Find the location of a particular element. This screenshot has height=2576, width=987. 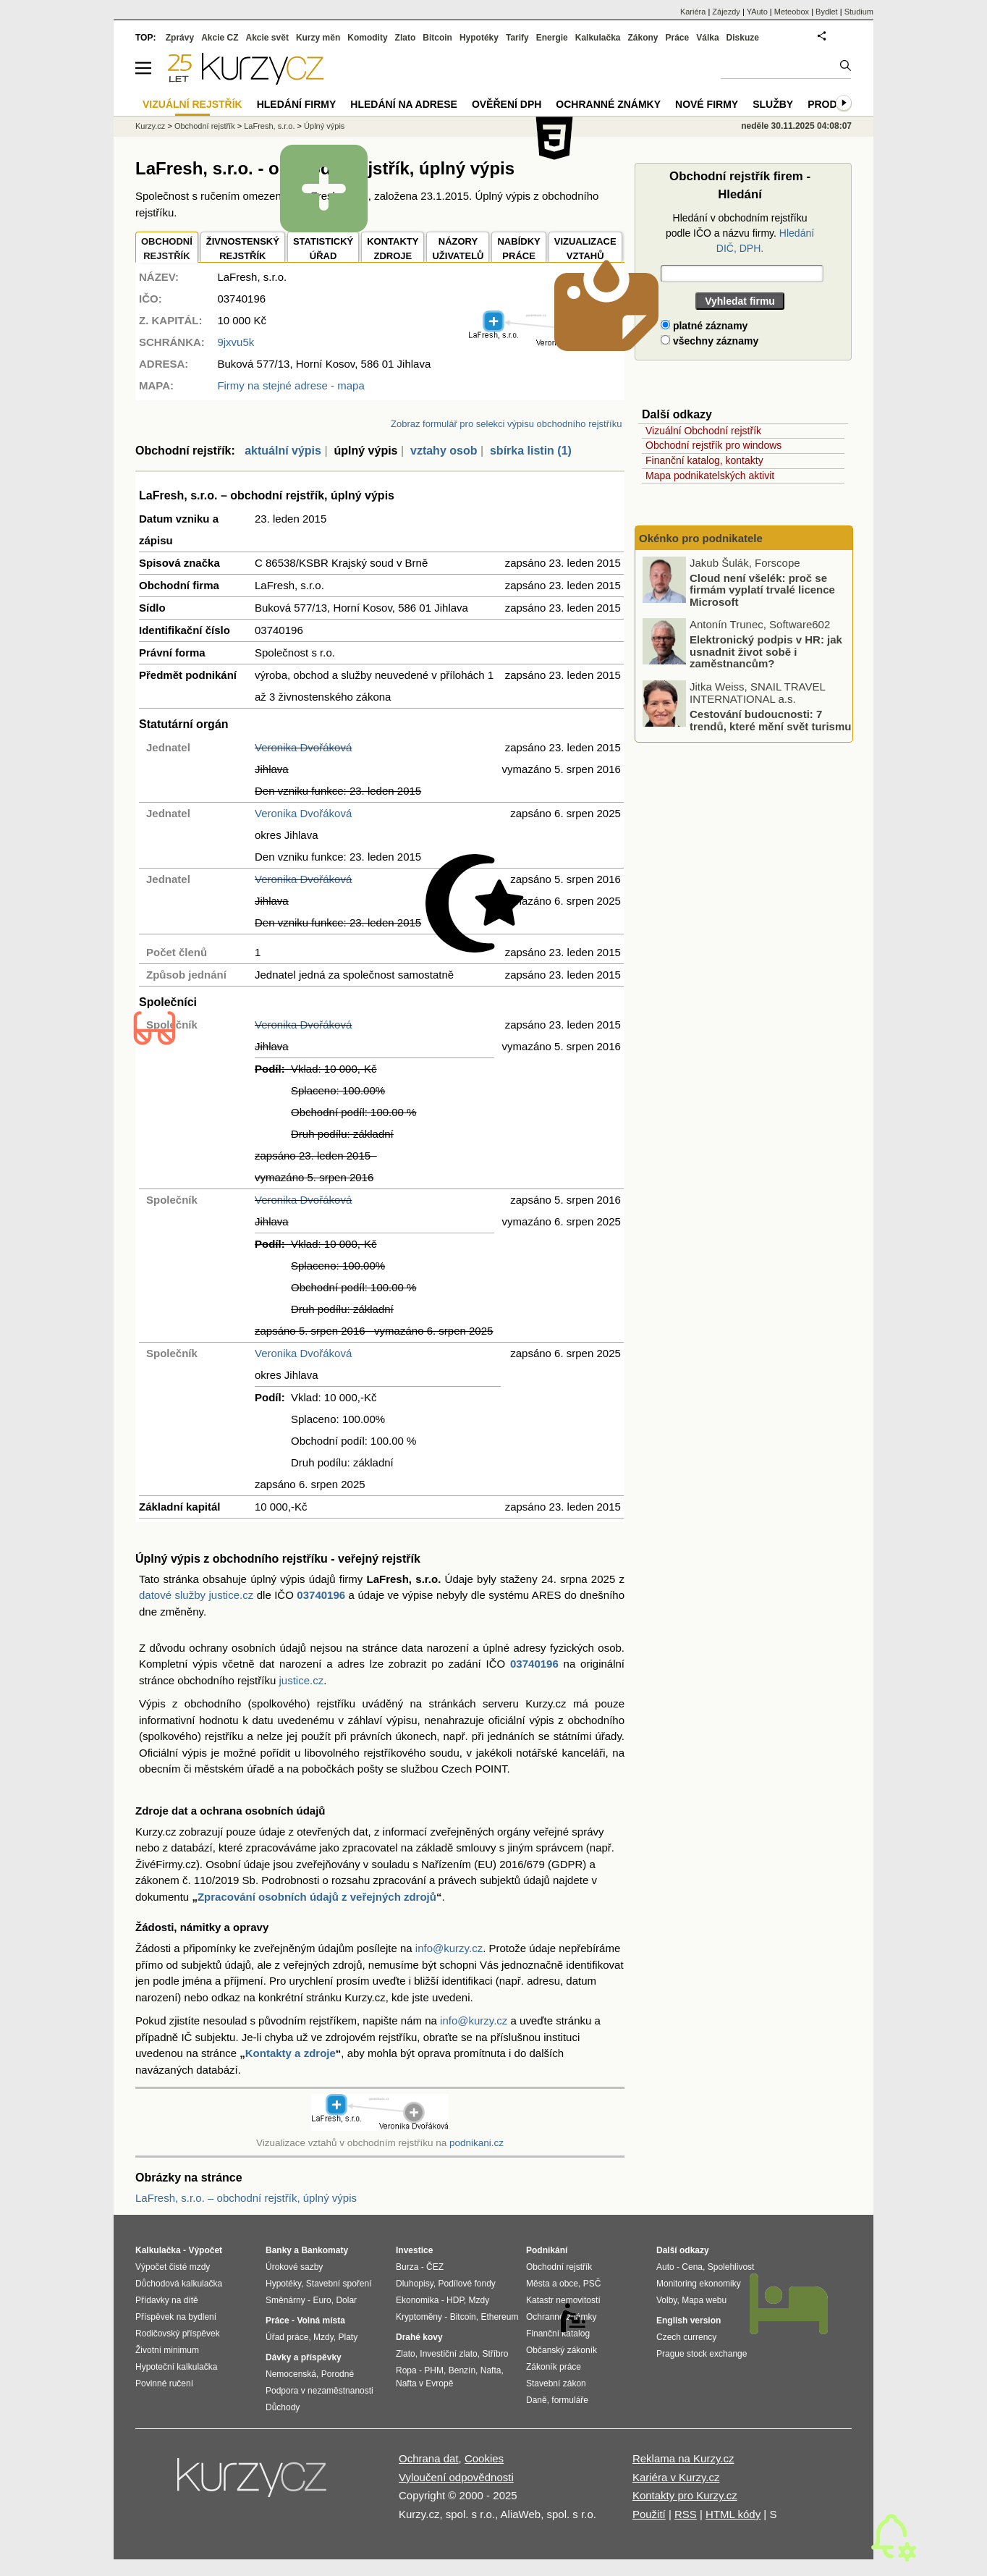

find nearby hotels or accommodations is located at coordinates (789, 2304).